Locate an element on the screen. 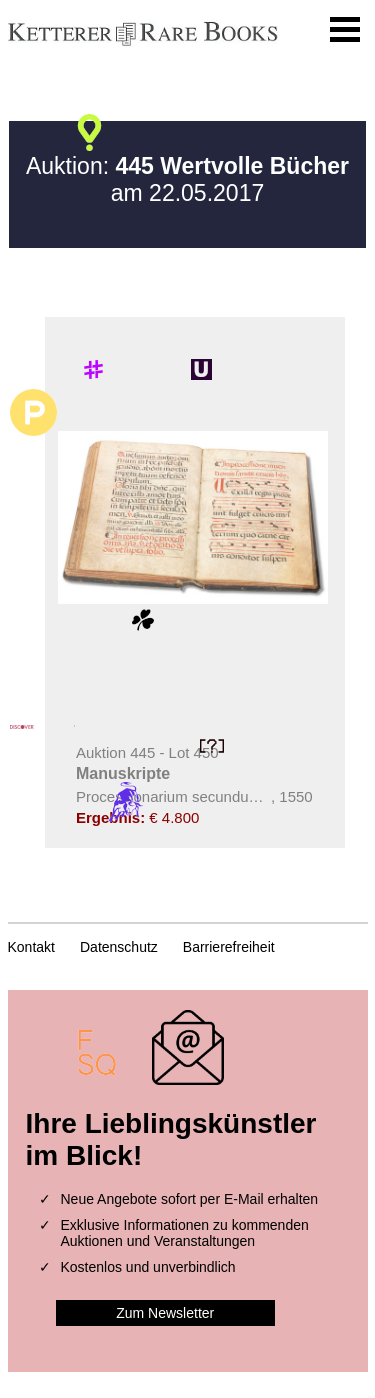 Image resolution: width=375 pixels, height=1398 pixels. lamborghini brand logo is located at coordinates (126, 802).